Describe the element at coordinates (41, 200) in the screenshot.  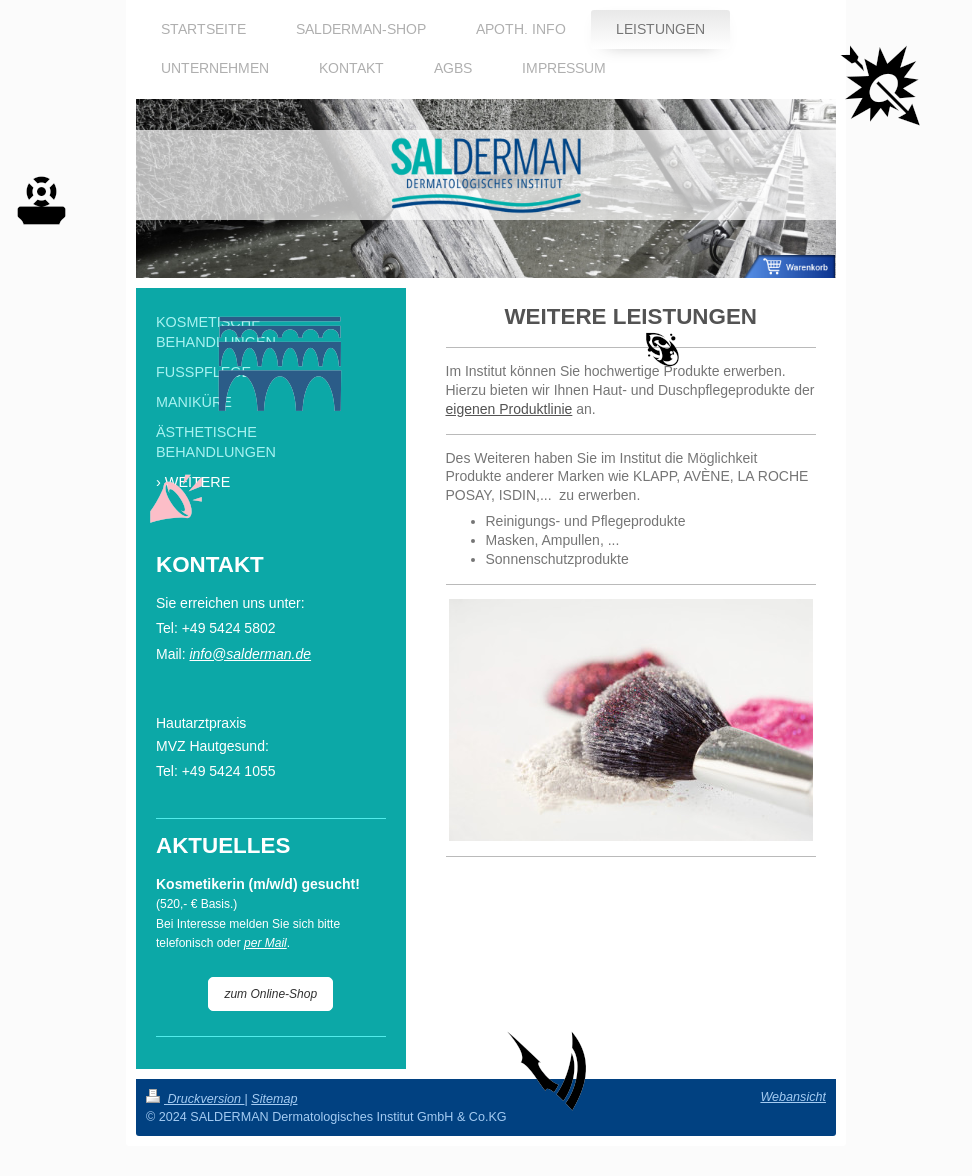
I see `indicates a headshot kill or critical hit` at that location.